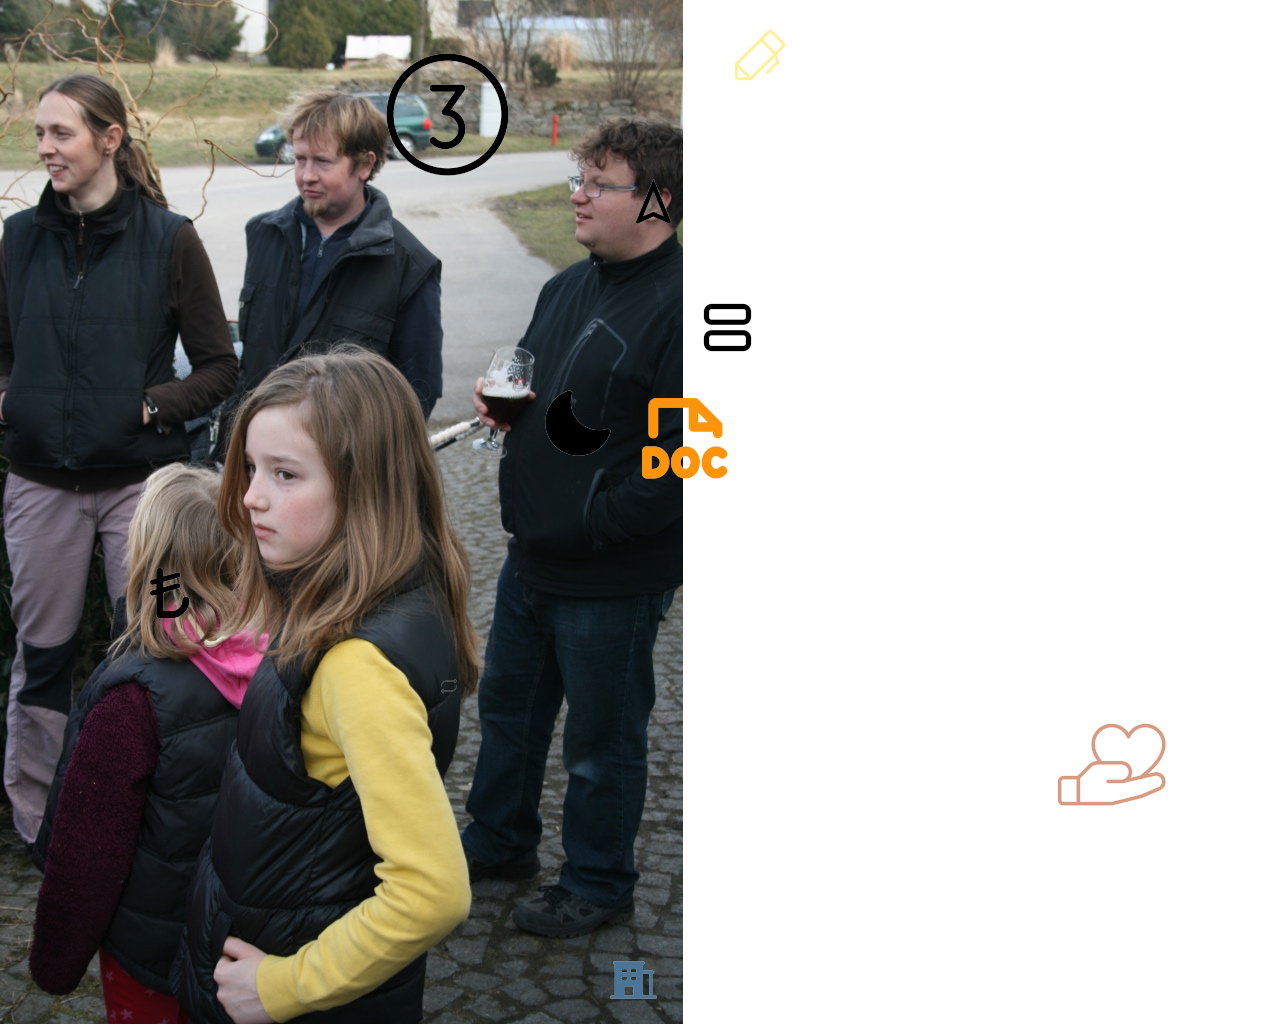 Image resolution: width=1280 pixels, height=1027 pixels. I want to click on edit or modify content, so click(759, 56).